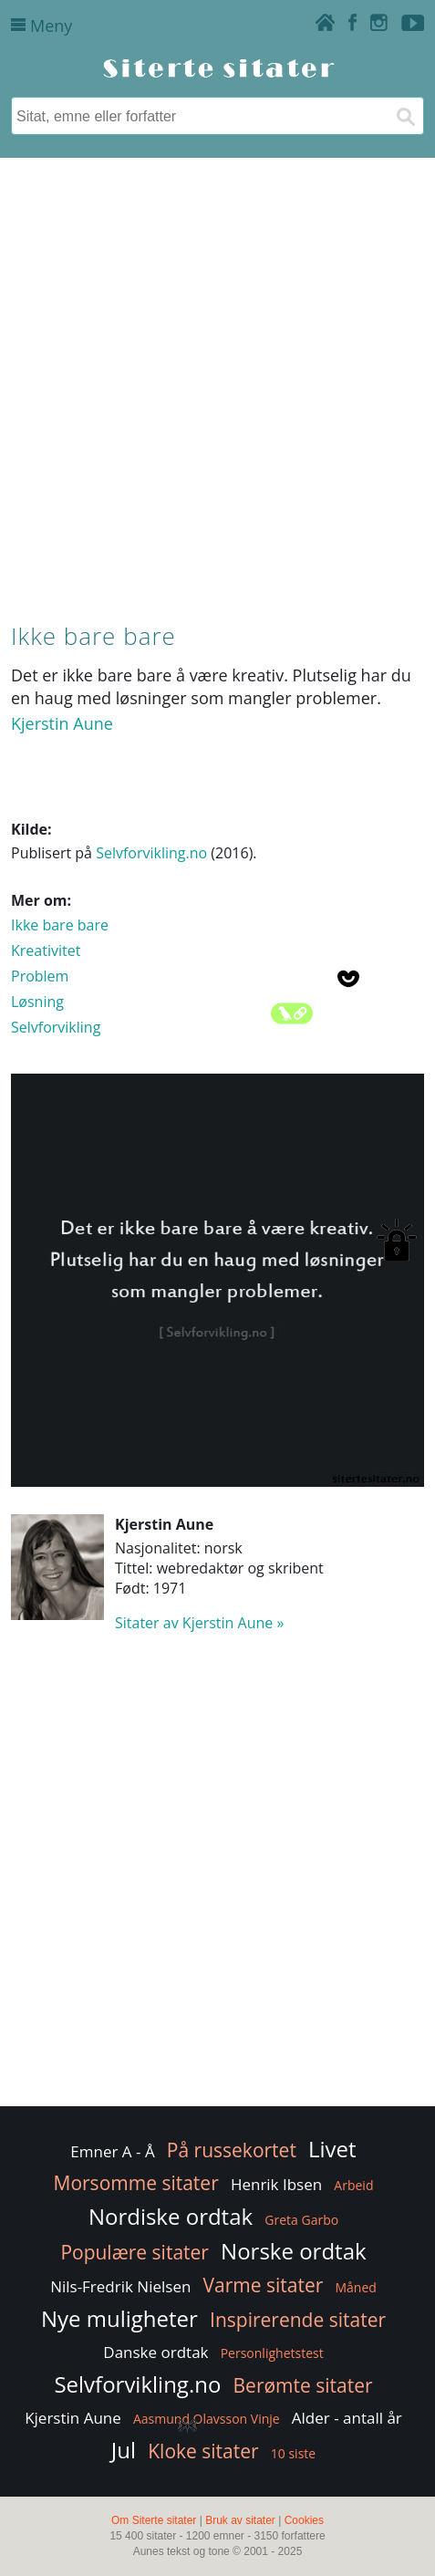  I want to click on let's encrypt logo - indicates SSL/TLS certificate provider, so click(397, 1240).